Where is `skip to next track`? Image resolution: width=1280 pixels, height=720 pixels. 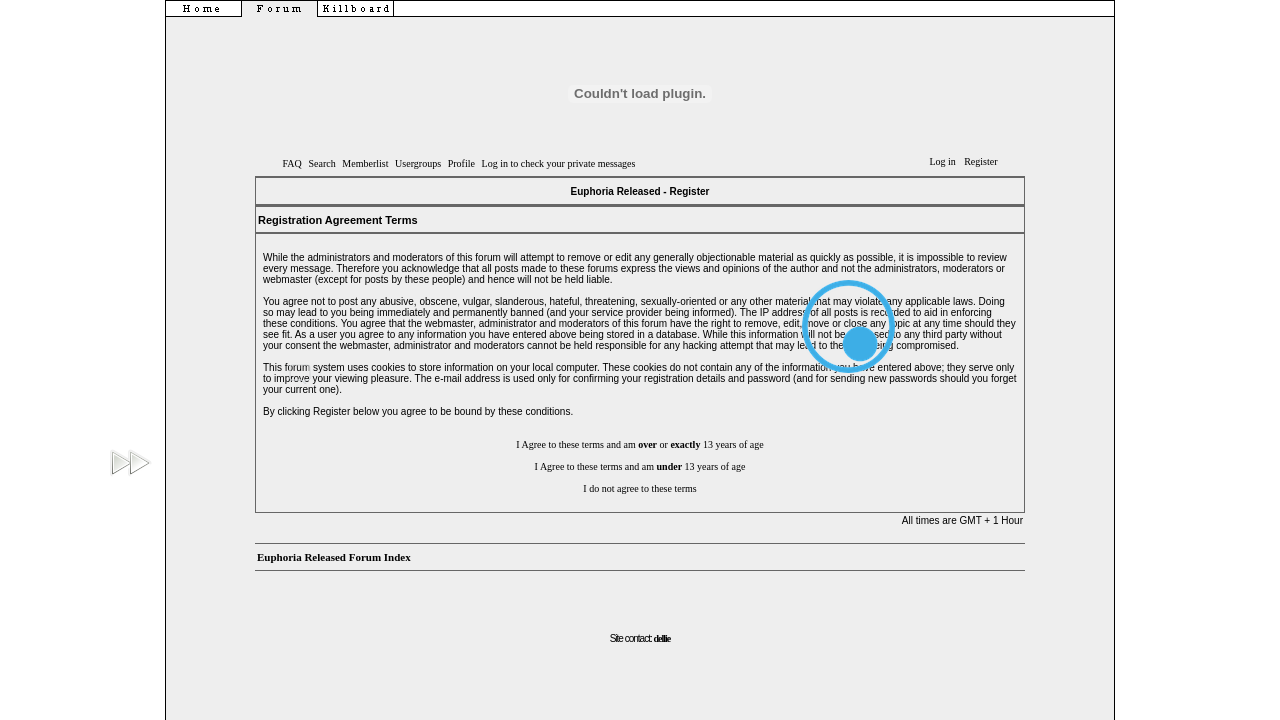
skip to next track is located at coordinates (130, 463).